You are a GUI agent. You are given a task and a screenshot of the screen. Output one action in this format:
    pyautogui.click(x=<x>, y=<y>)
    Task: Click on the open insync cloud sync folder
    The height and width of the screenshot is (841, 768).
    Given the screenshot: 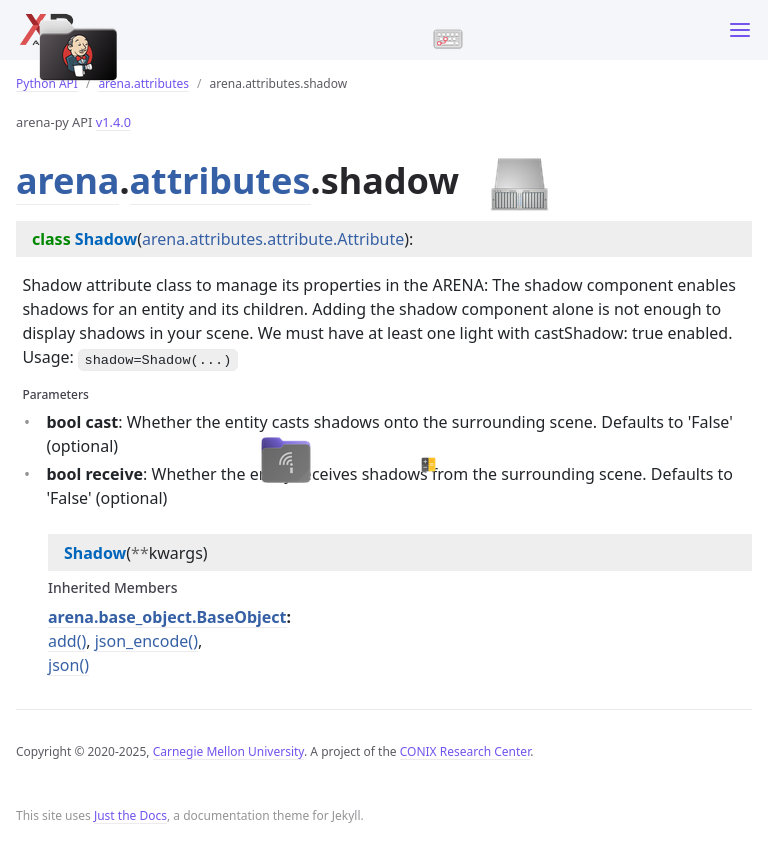 What is the action you would take?
    pyautogui.click(x=286, y=460)
    